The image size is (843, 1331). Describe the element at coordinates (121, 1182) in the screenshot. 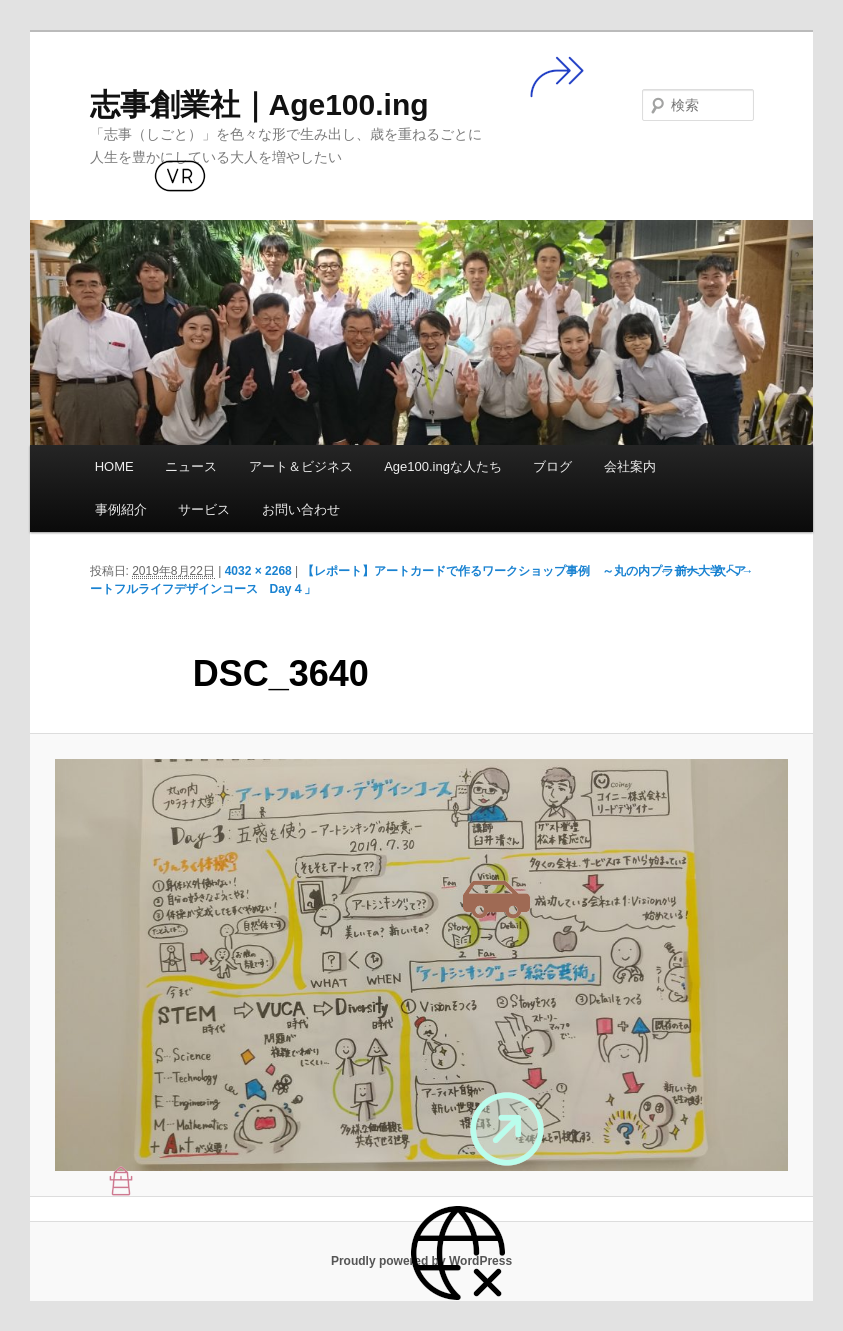

I see `access website accessibility or SEO audit tools` at that location.